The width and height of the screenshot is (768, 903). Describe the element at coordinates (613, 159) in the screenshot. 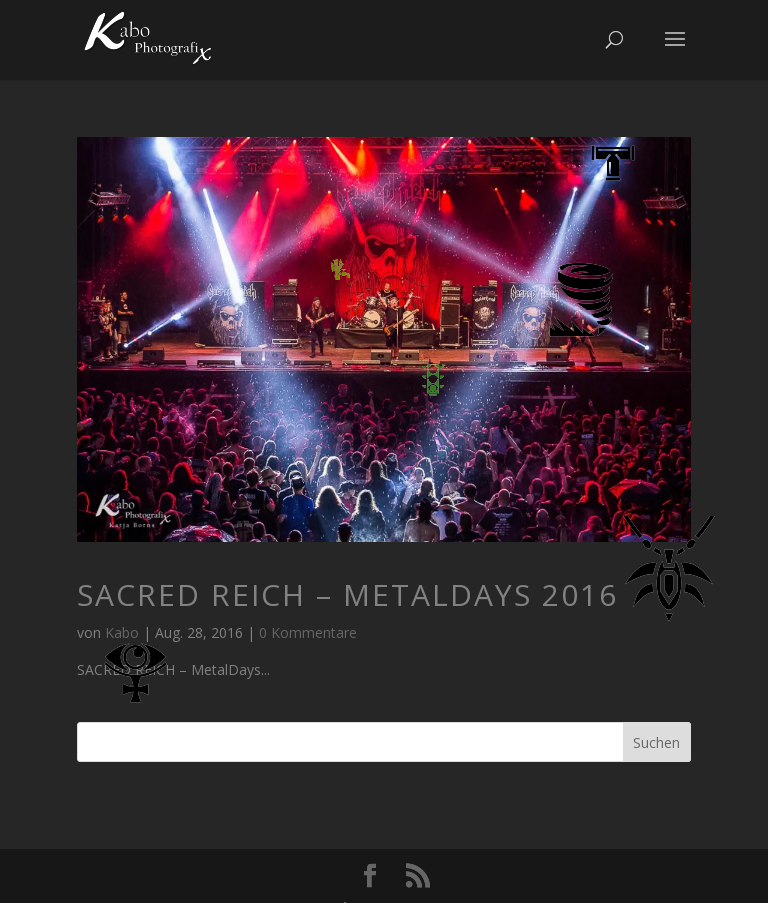

I see `indicates a pipe junction or plumbing connection point` at that location.